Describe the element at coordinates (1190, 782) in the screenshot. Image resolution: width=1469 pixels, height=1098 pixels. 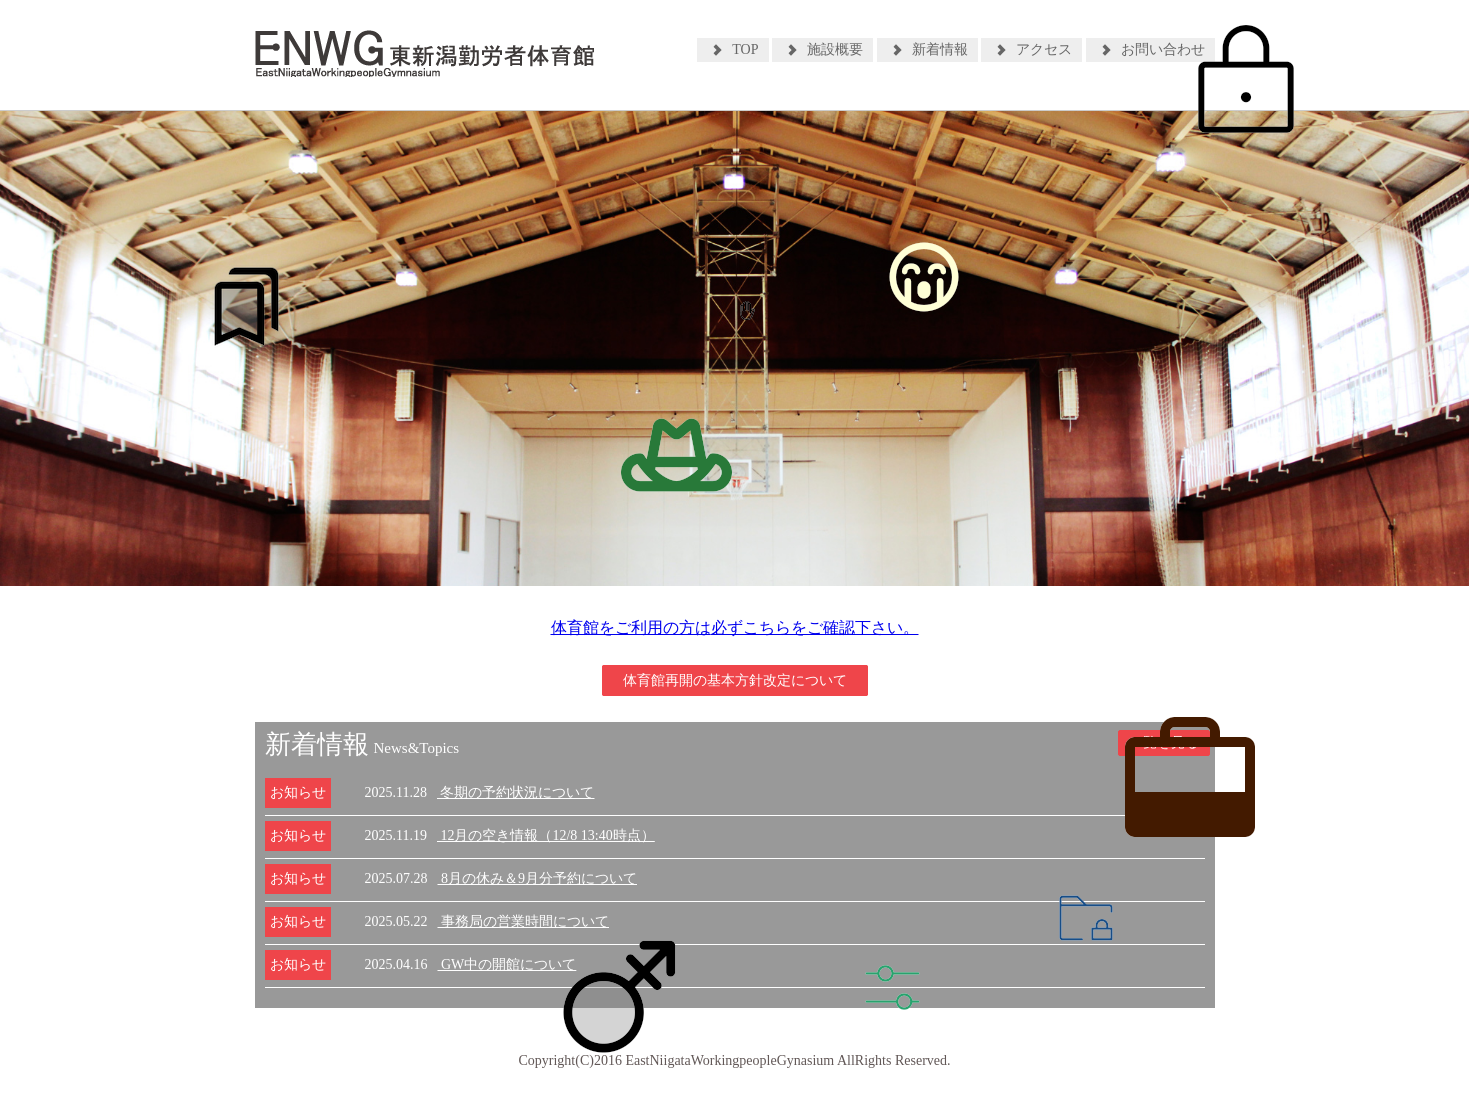
I see `access travel or trip planning features` at that location.